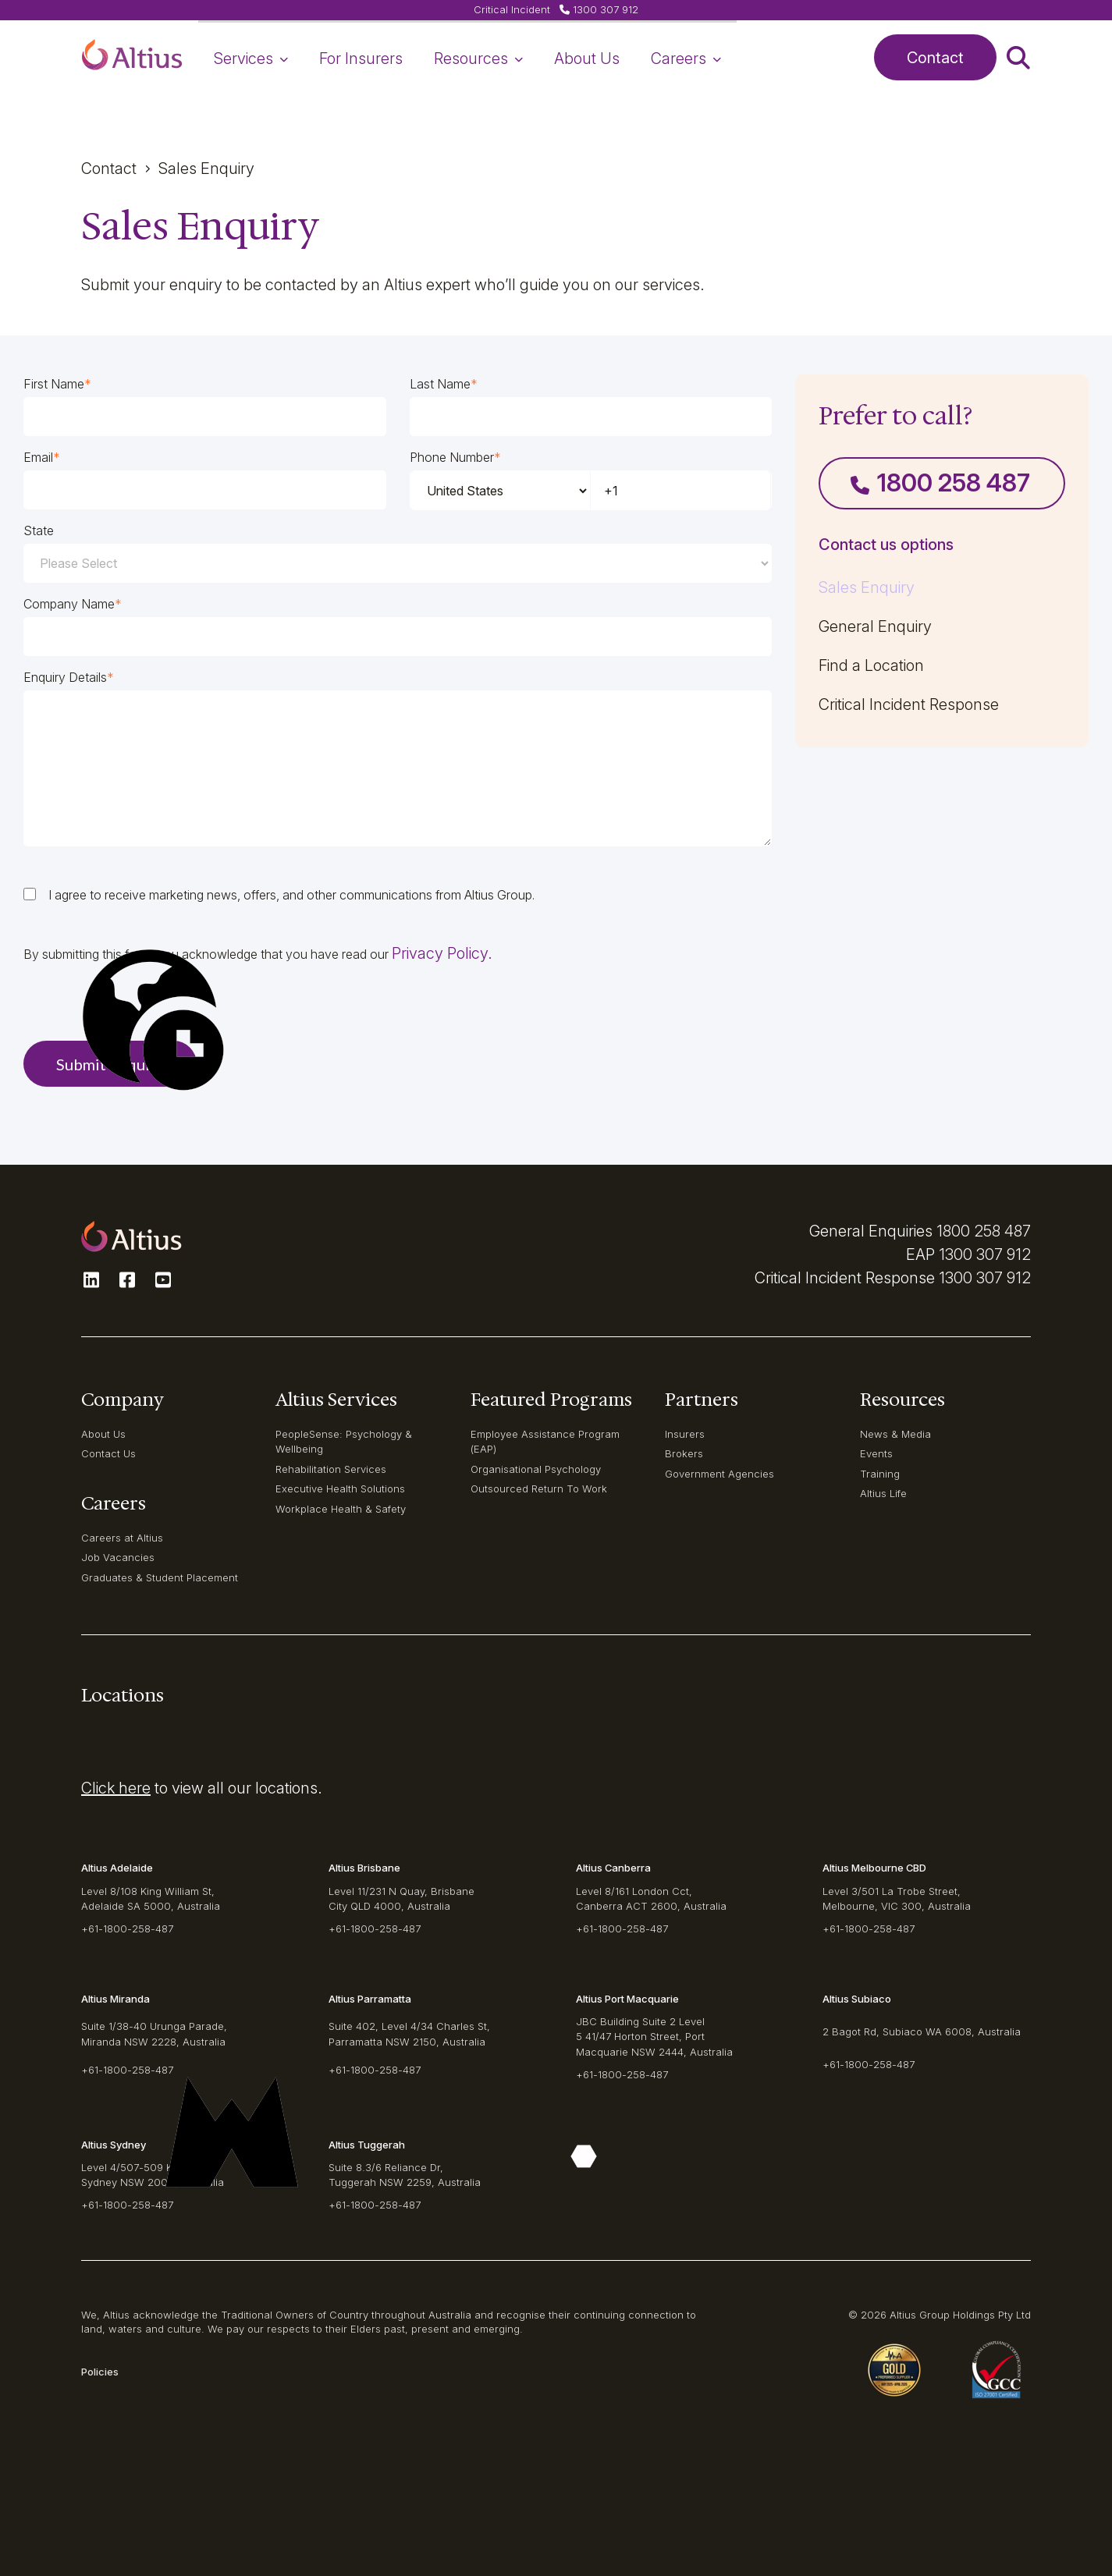 The image size is (1112, 2576). I want to click on wgpu graphics library logo, so click(232, 2132).